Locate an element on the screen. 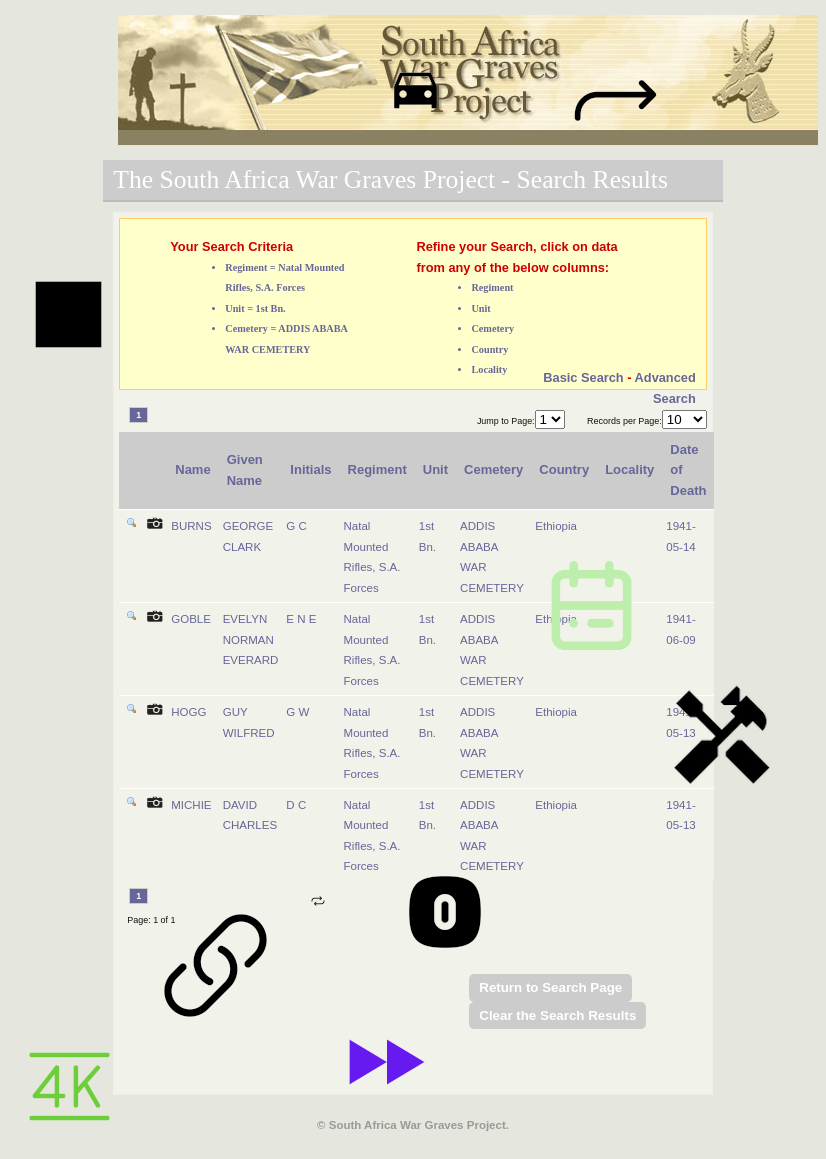  forward or share this item is located at coordinates (615, 100).